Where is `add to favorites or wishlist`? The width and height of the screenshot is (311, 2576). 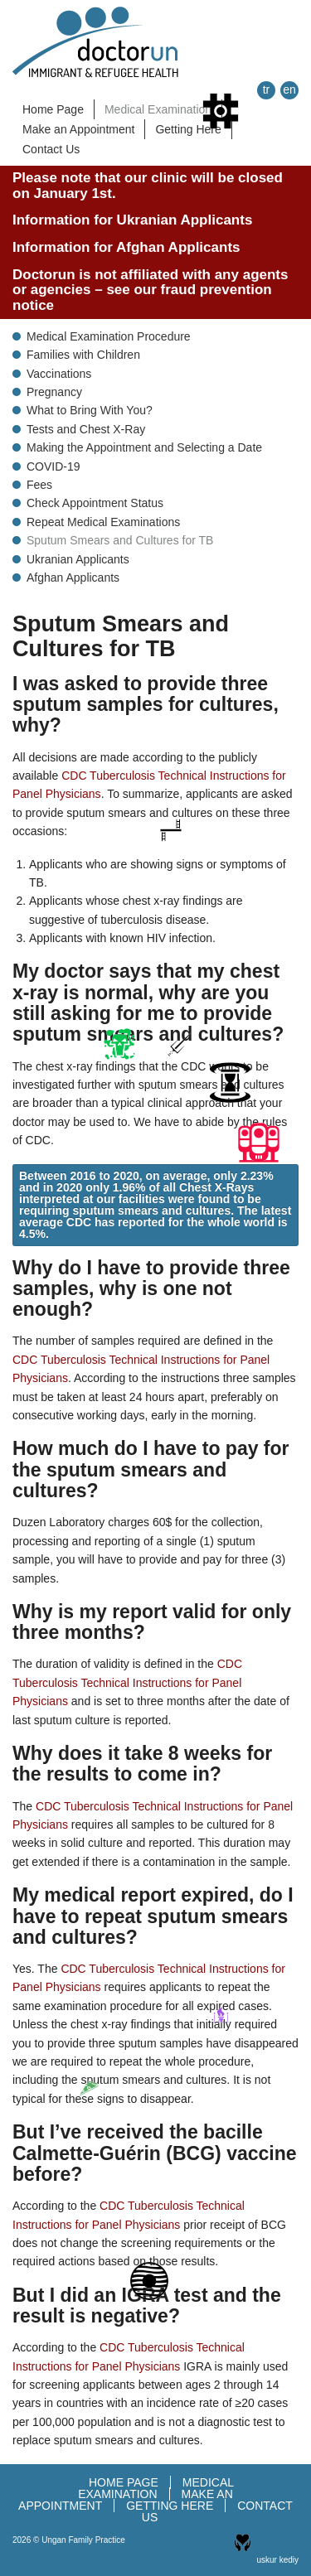
add to favorites or wishlist is located at coordinates (242, 2542).